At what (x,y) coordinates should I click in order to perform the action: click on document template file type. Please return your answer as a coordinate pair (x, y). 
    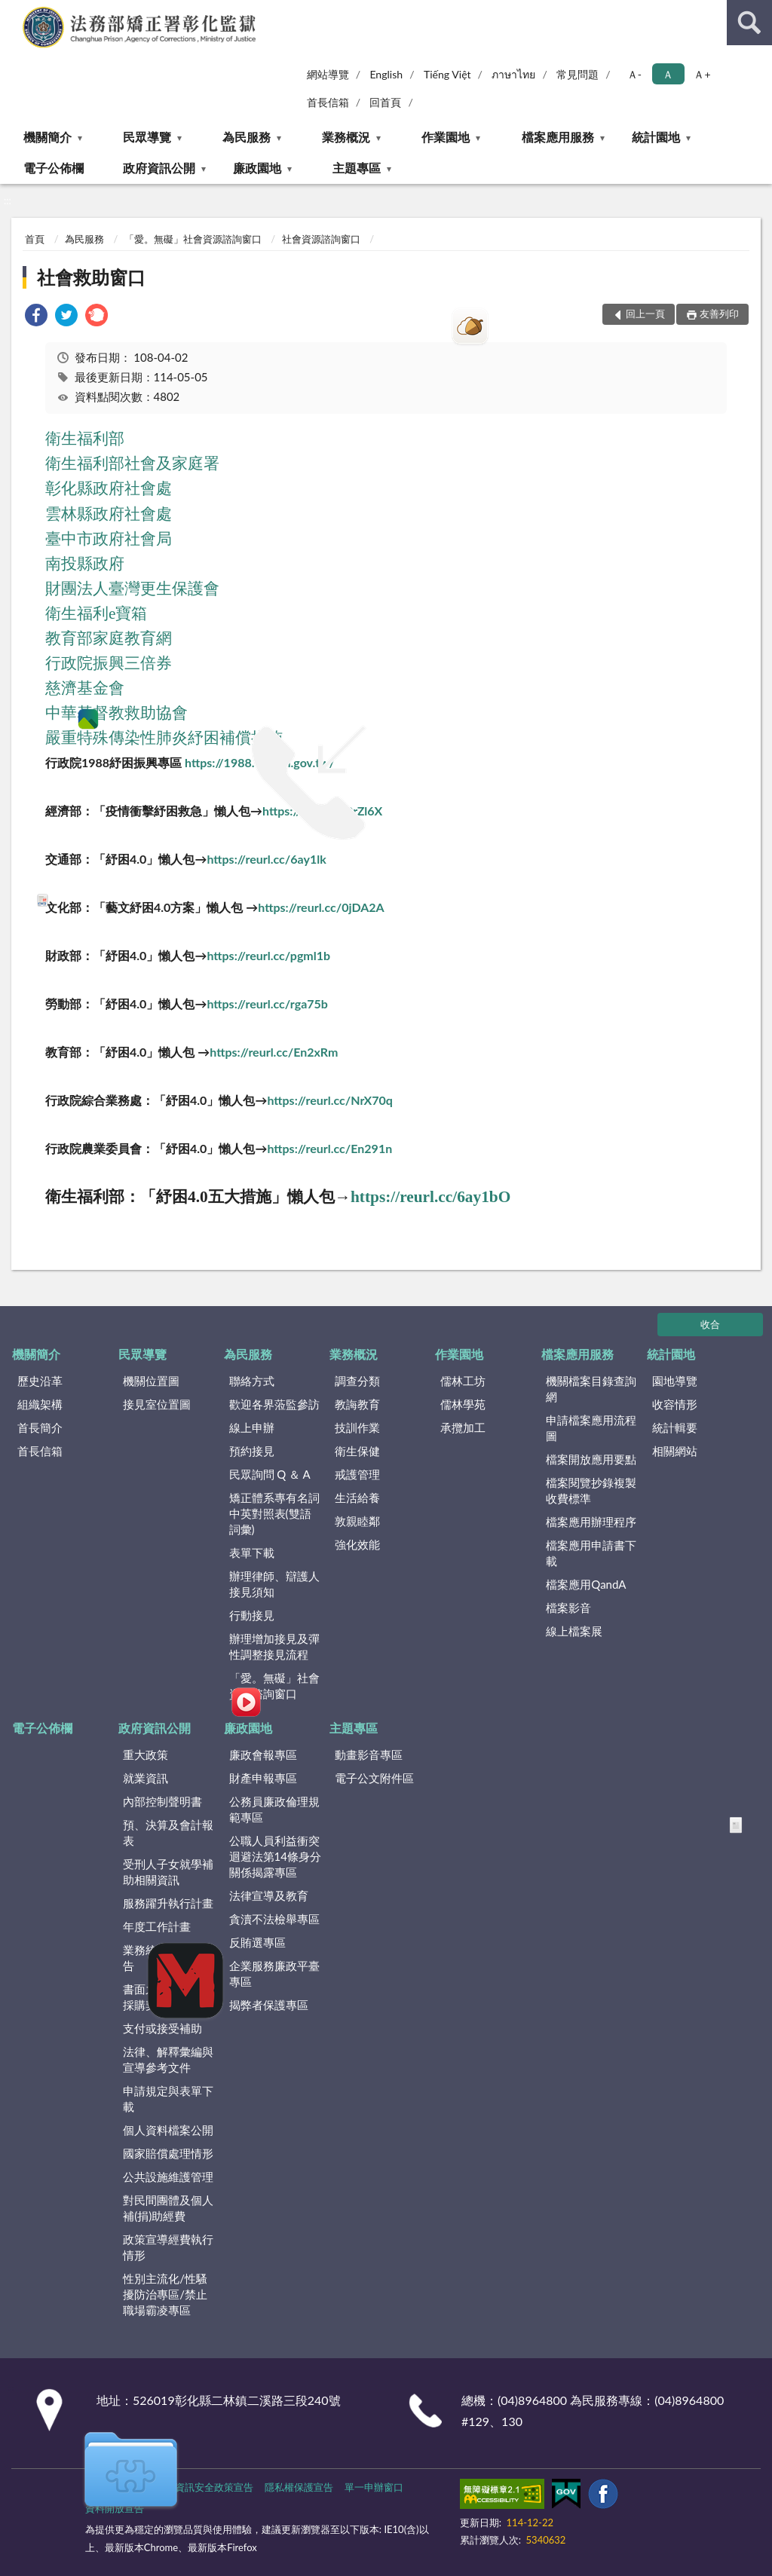
    Looking at the image, I should click on (736, 1825).